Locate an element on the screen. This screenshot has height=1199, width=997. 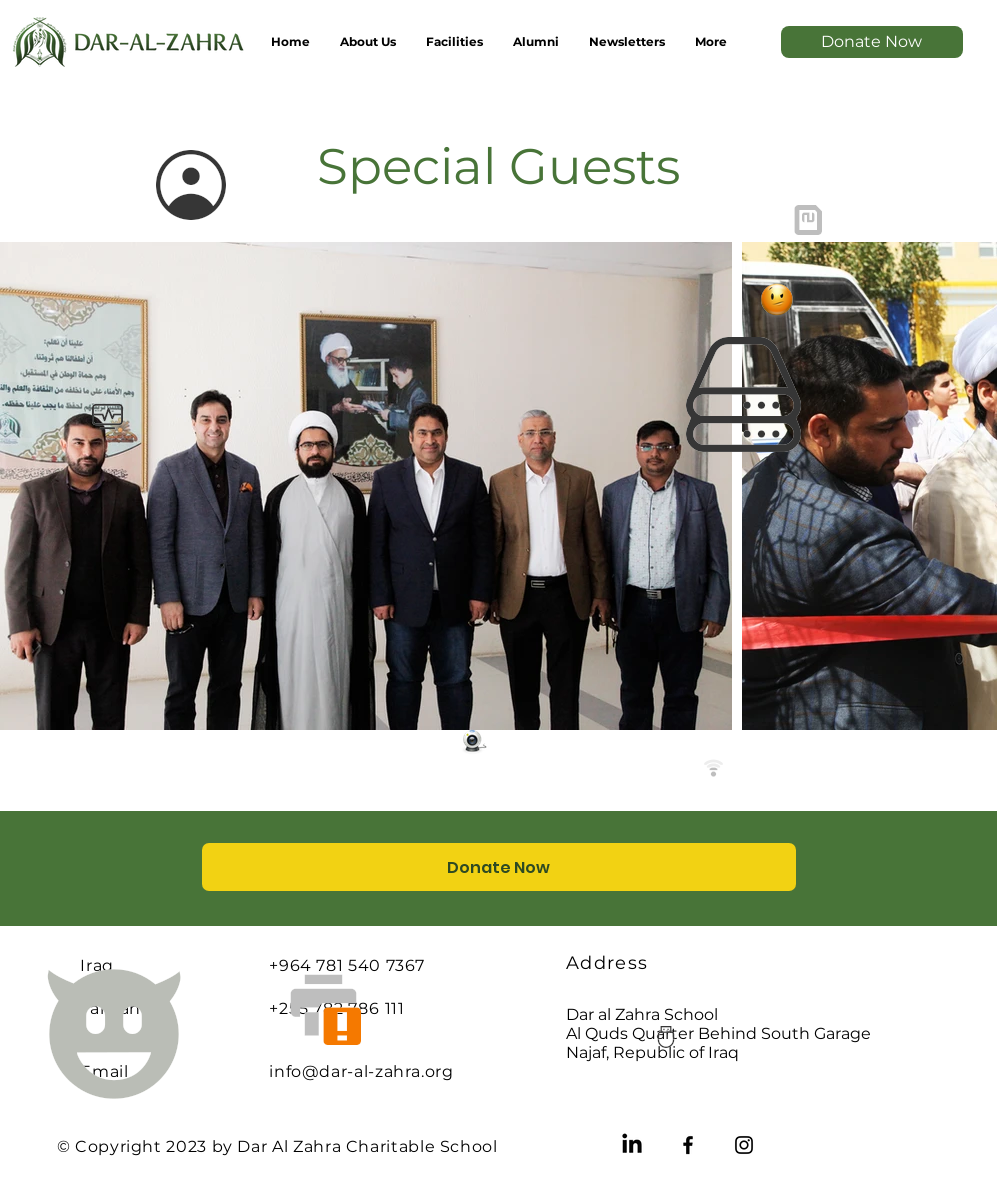
view user accounts or profiles is located at coordinates (191, 185).